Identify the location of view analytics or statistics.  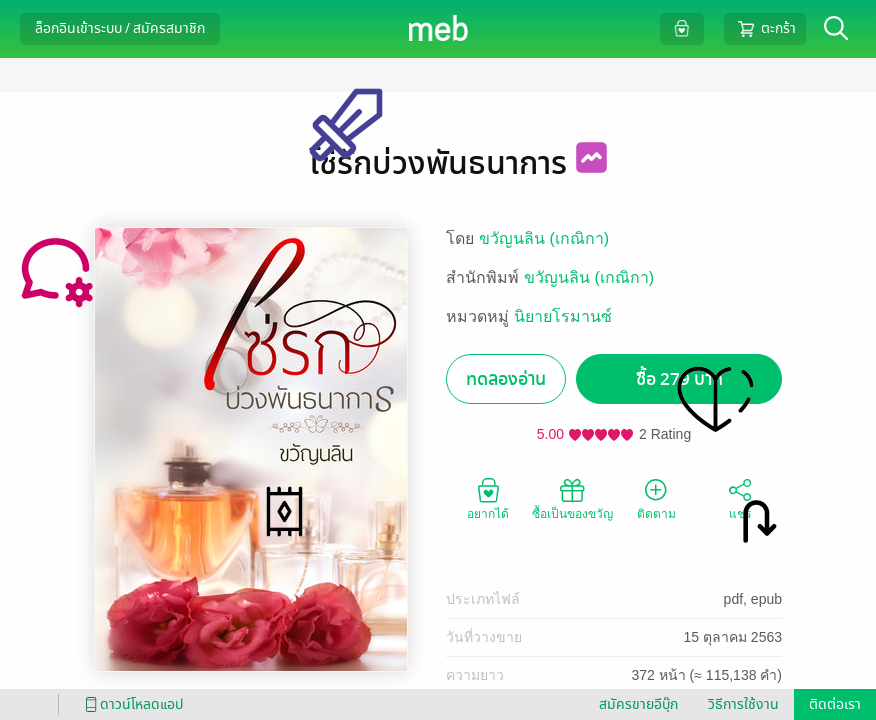
(591, 157).